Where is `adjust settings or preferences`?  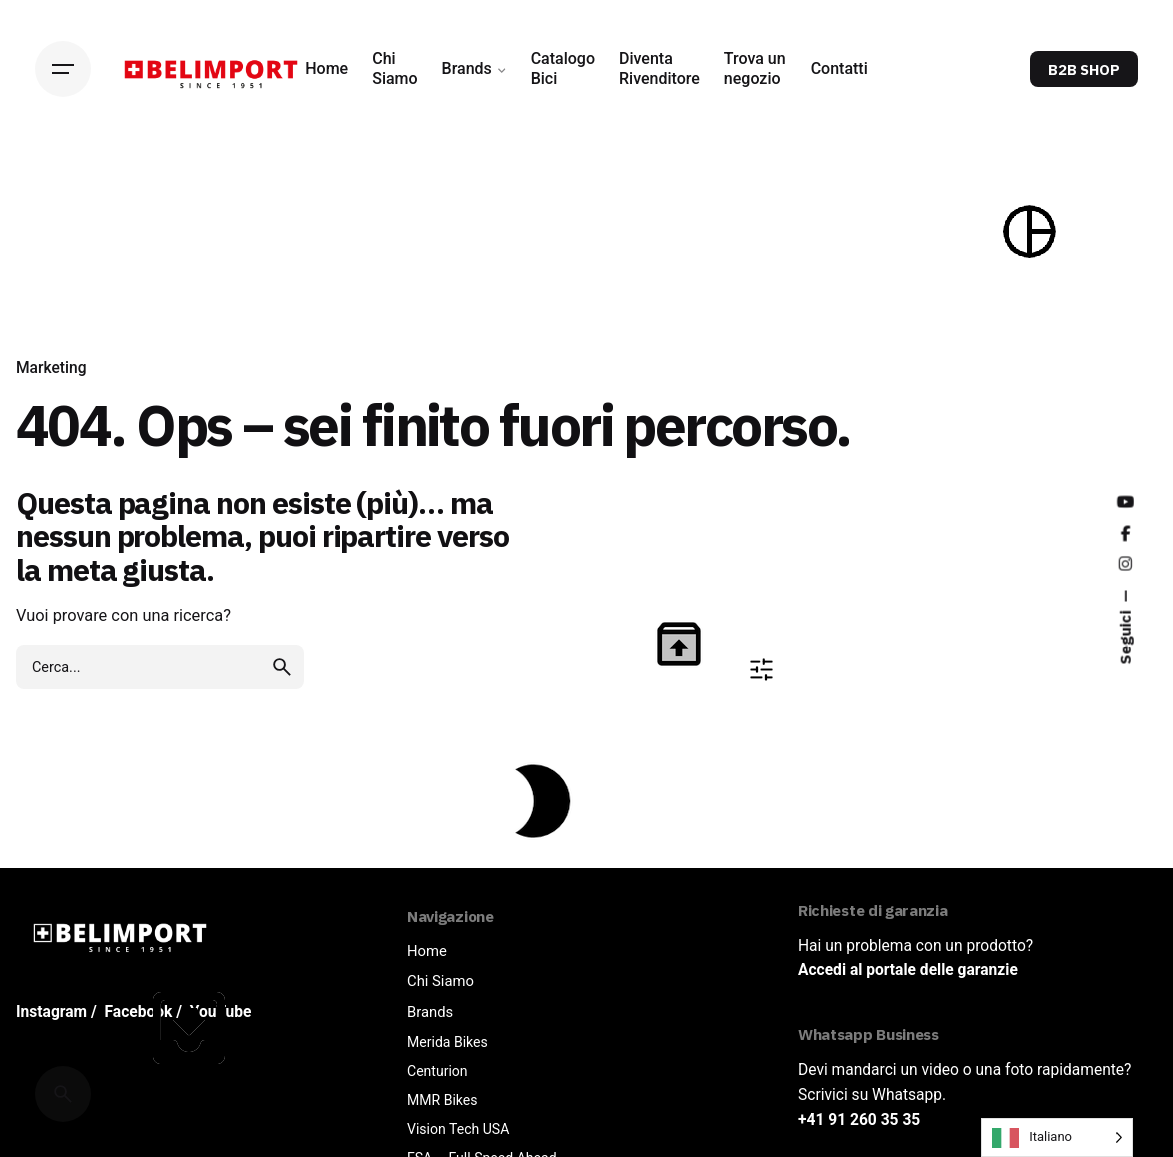 adjust settings or preferences is located at coordinates (761, 669).